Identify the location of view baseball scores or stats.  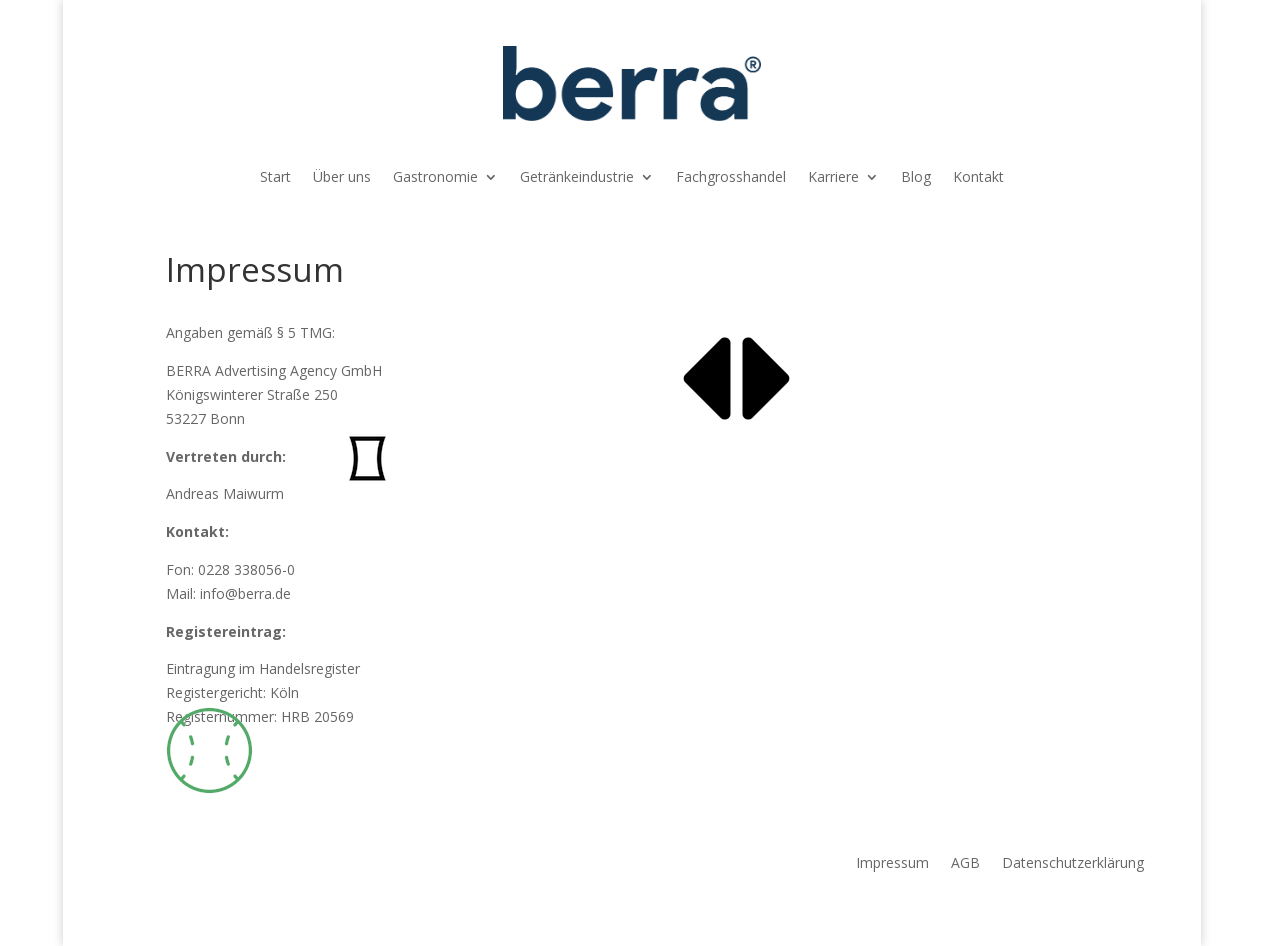
(209, 750).